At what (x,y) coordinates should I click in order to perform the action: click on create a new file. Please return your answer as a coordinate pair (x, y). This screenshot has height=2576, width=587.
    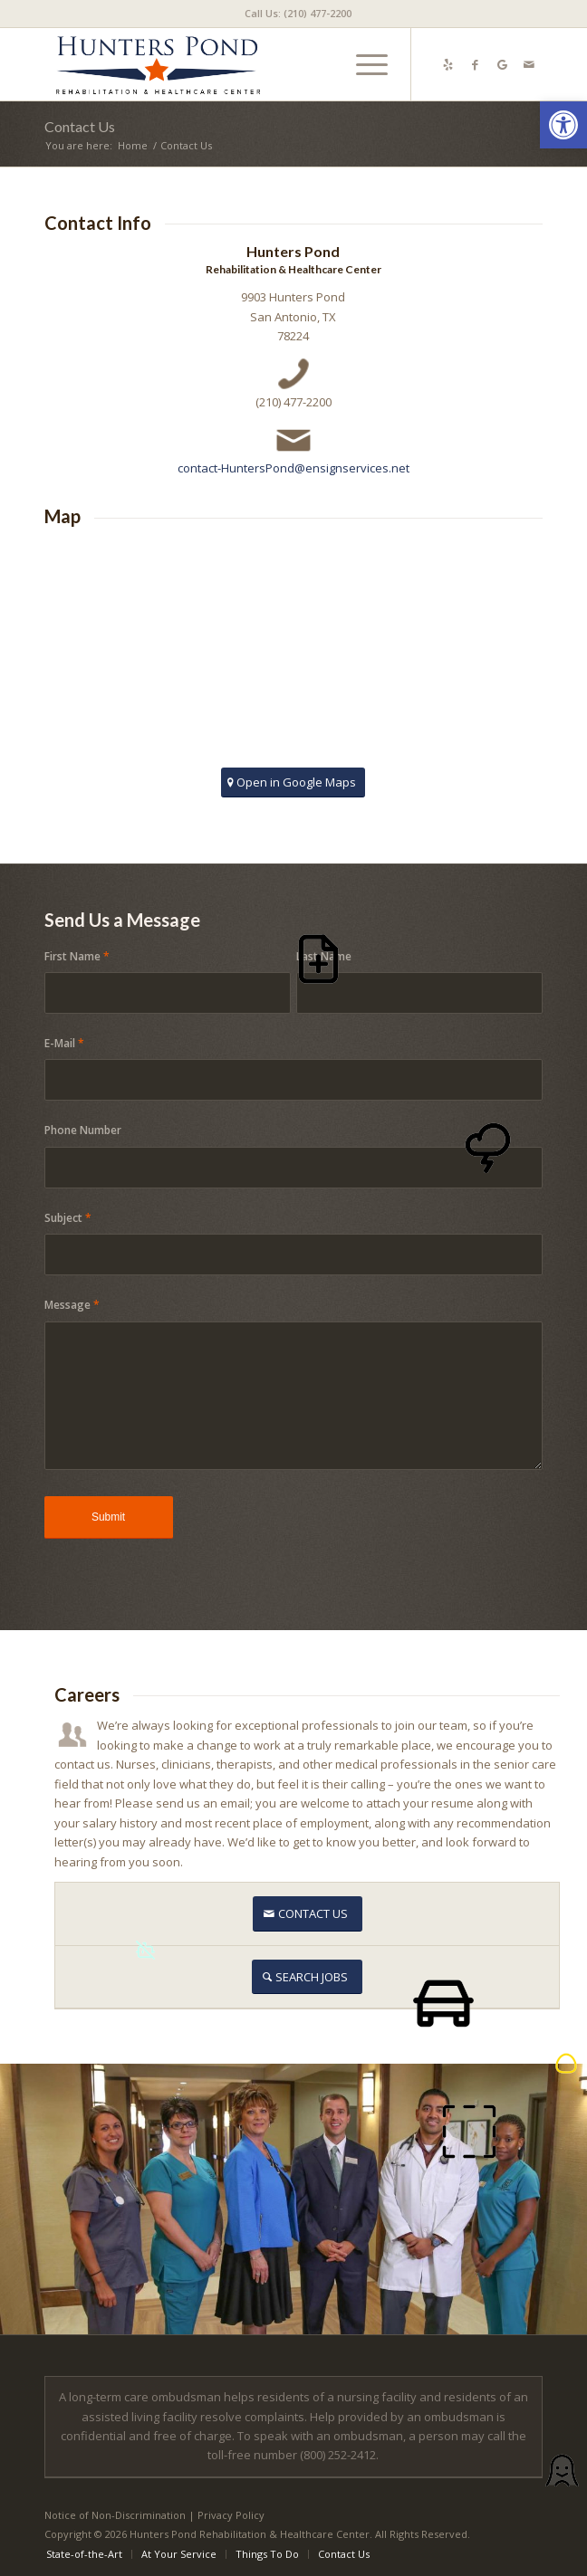
    Looking at the image, I should click on (318, 959).